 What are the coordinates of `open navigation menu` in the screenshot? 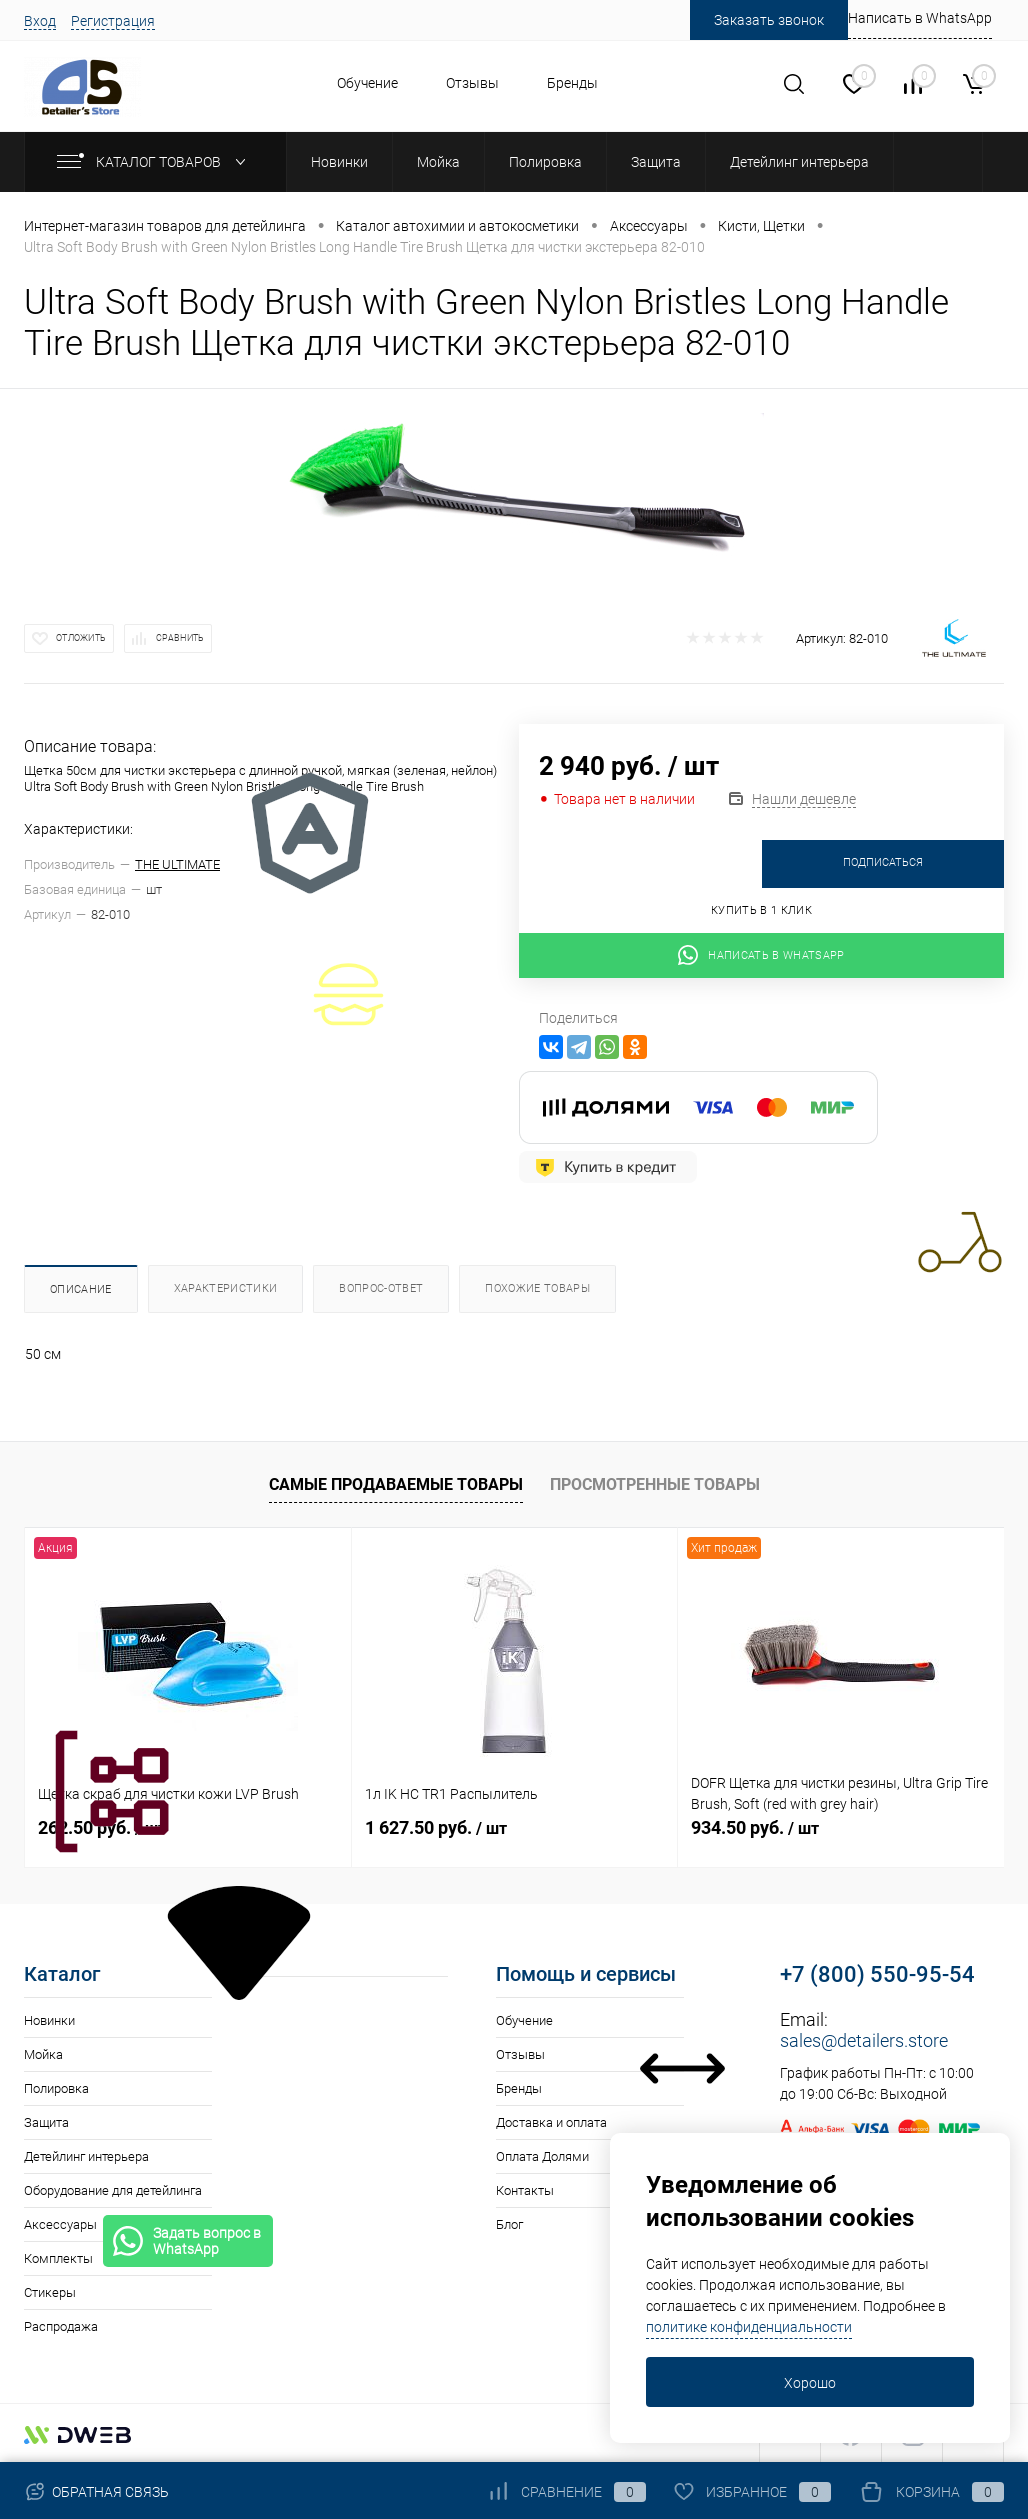 It's located at (348, 995).